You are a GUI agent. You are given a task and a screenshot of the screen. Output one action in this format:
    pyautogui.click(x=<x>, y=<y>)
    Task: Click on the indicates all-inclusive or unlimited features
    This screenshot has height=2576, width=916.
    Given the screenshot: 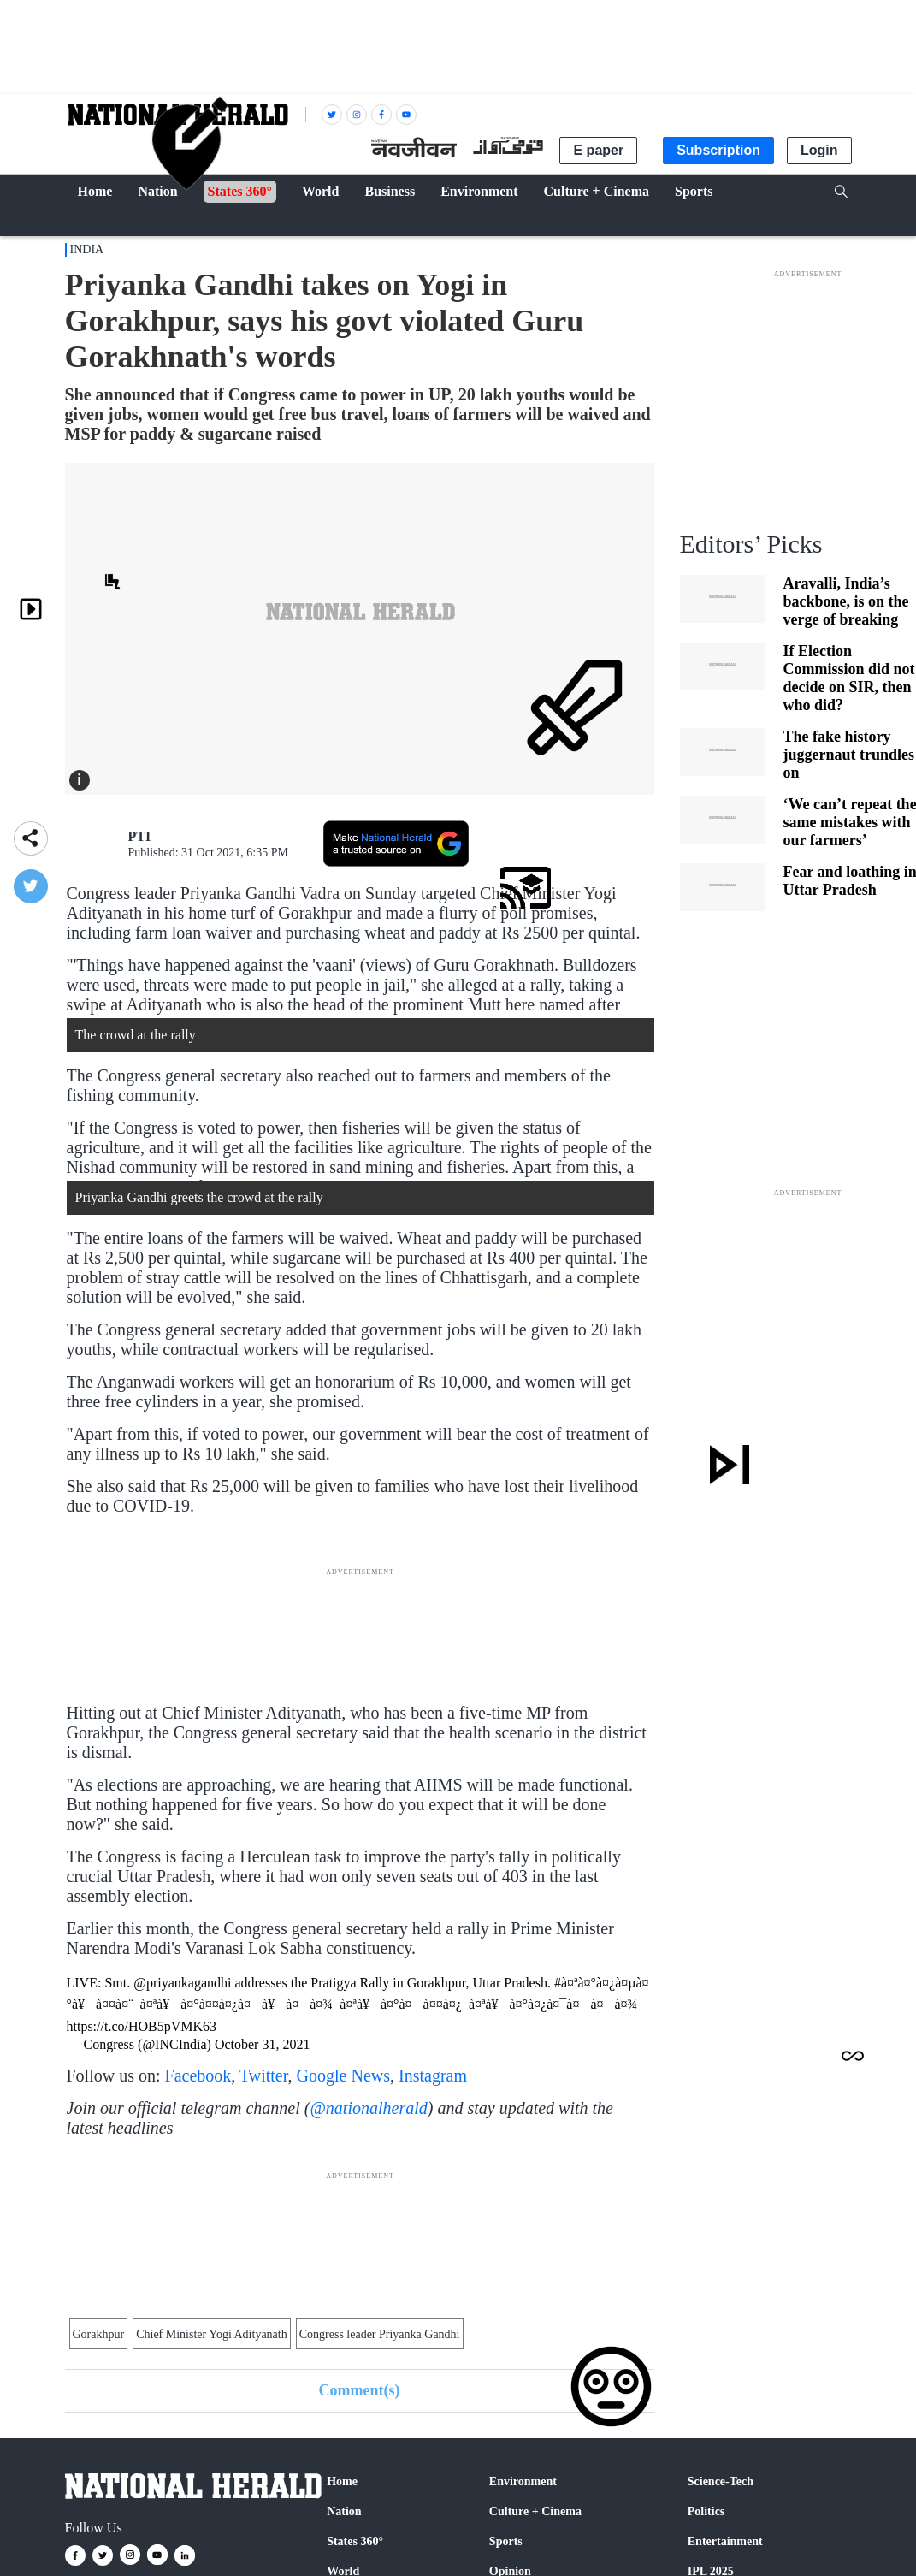 What is the action you would take?
    pyautogui.click(x=853, y=2056)
    